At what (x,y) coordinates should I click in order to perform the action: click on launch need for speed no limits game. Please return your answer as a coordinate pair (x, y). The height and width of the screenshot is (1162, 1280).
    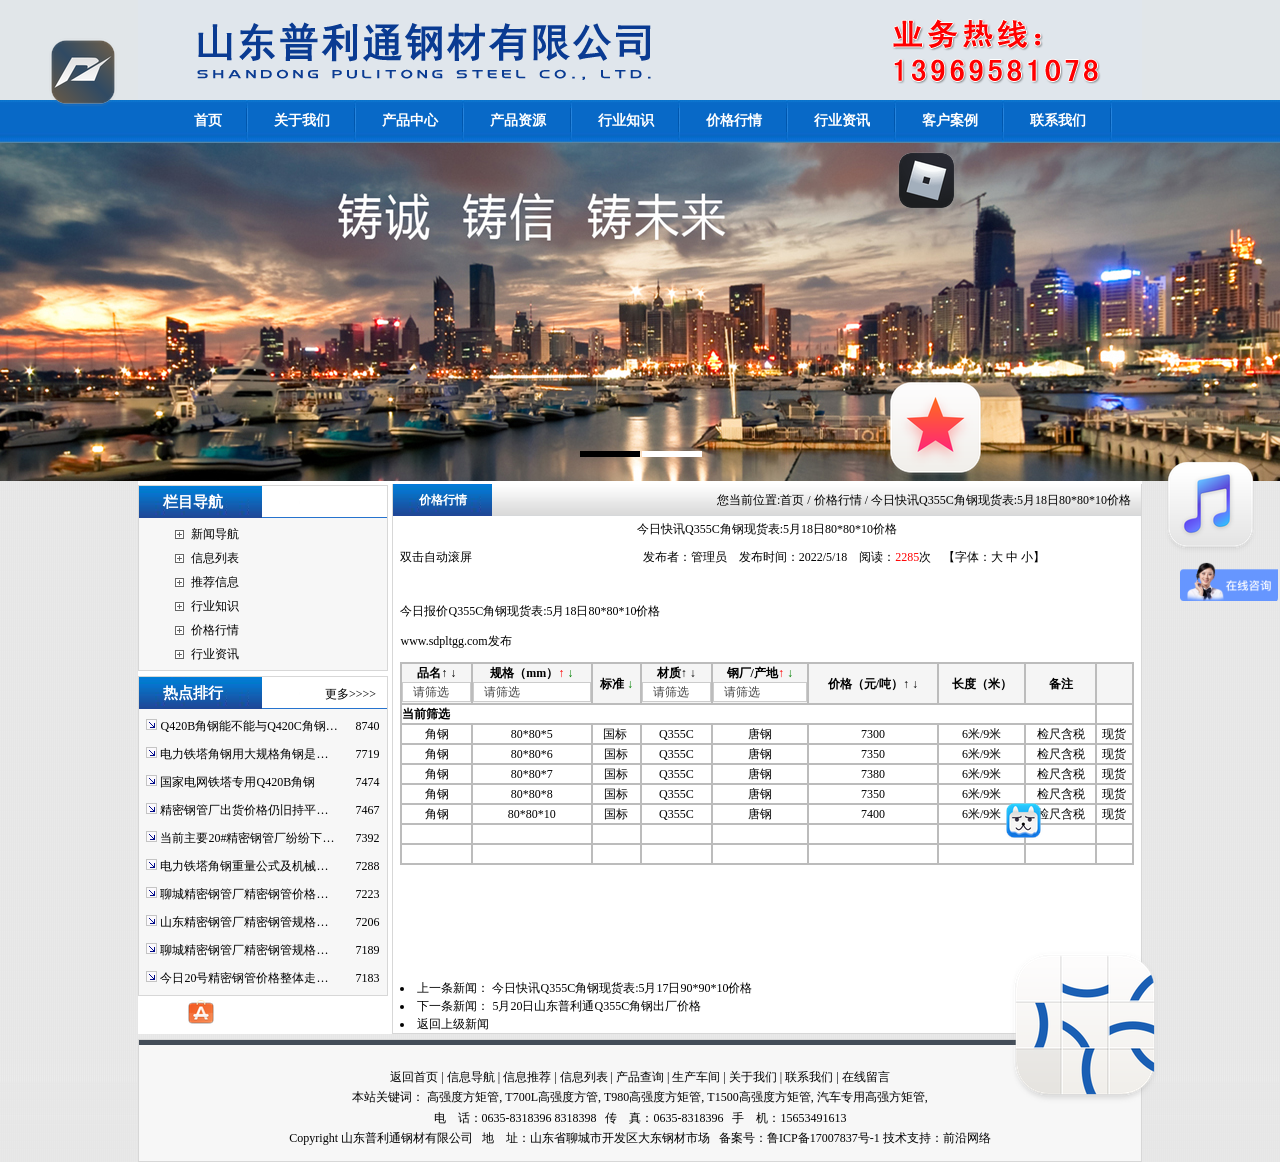
    Looking at the image, I should click on (83, 72).